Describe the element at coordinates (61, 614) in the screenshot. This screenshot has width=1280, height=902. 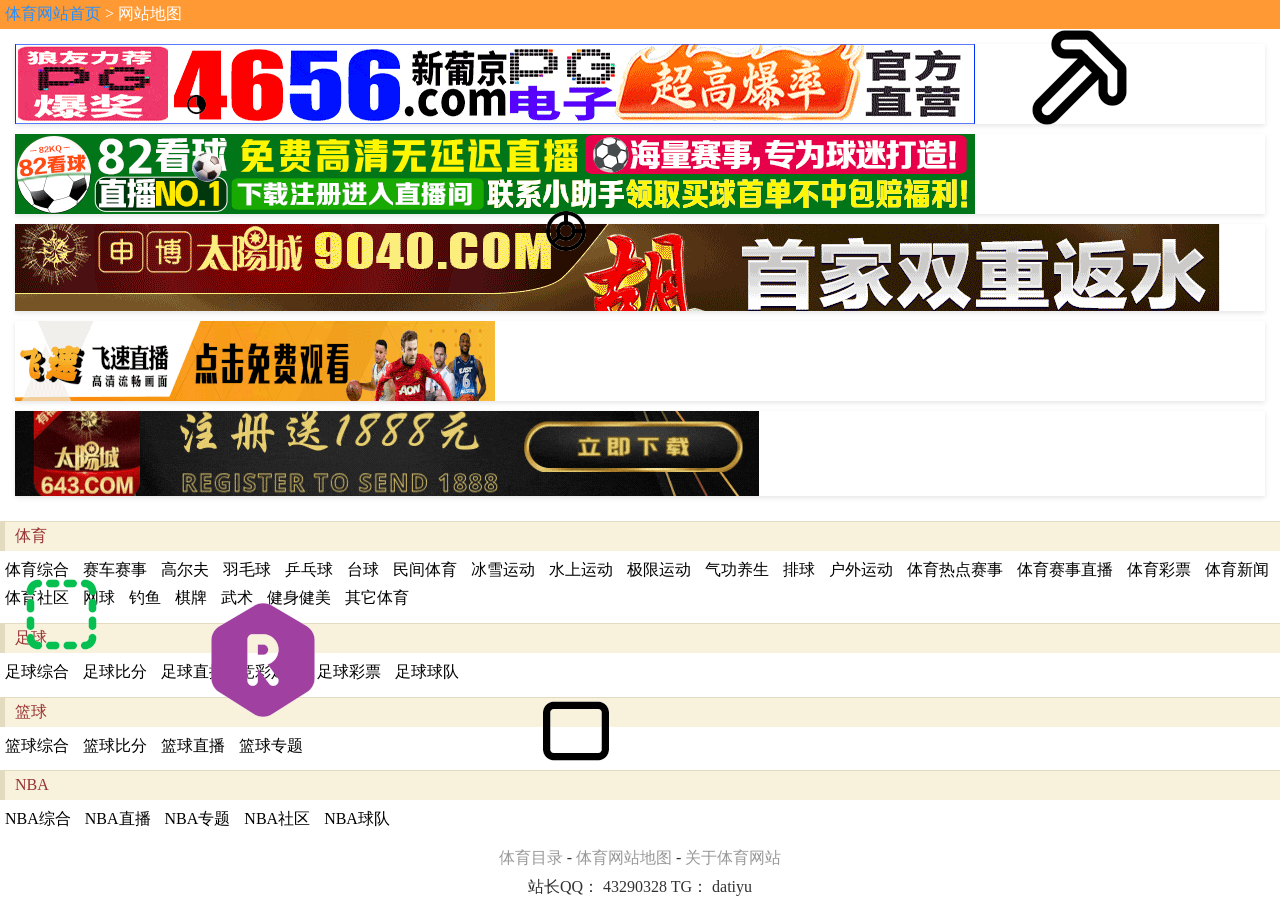
I see `create a selection area` at that location.